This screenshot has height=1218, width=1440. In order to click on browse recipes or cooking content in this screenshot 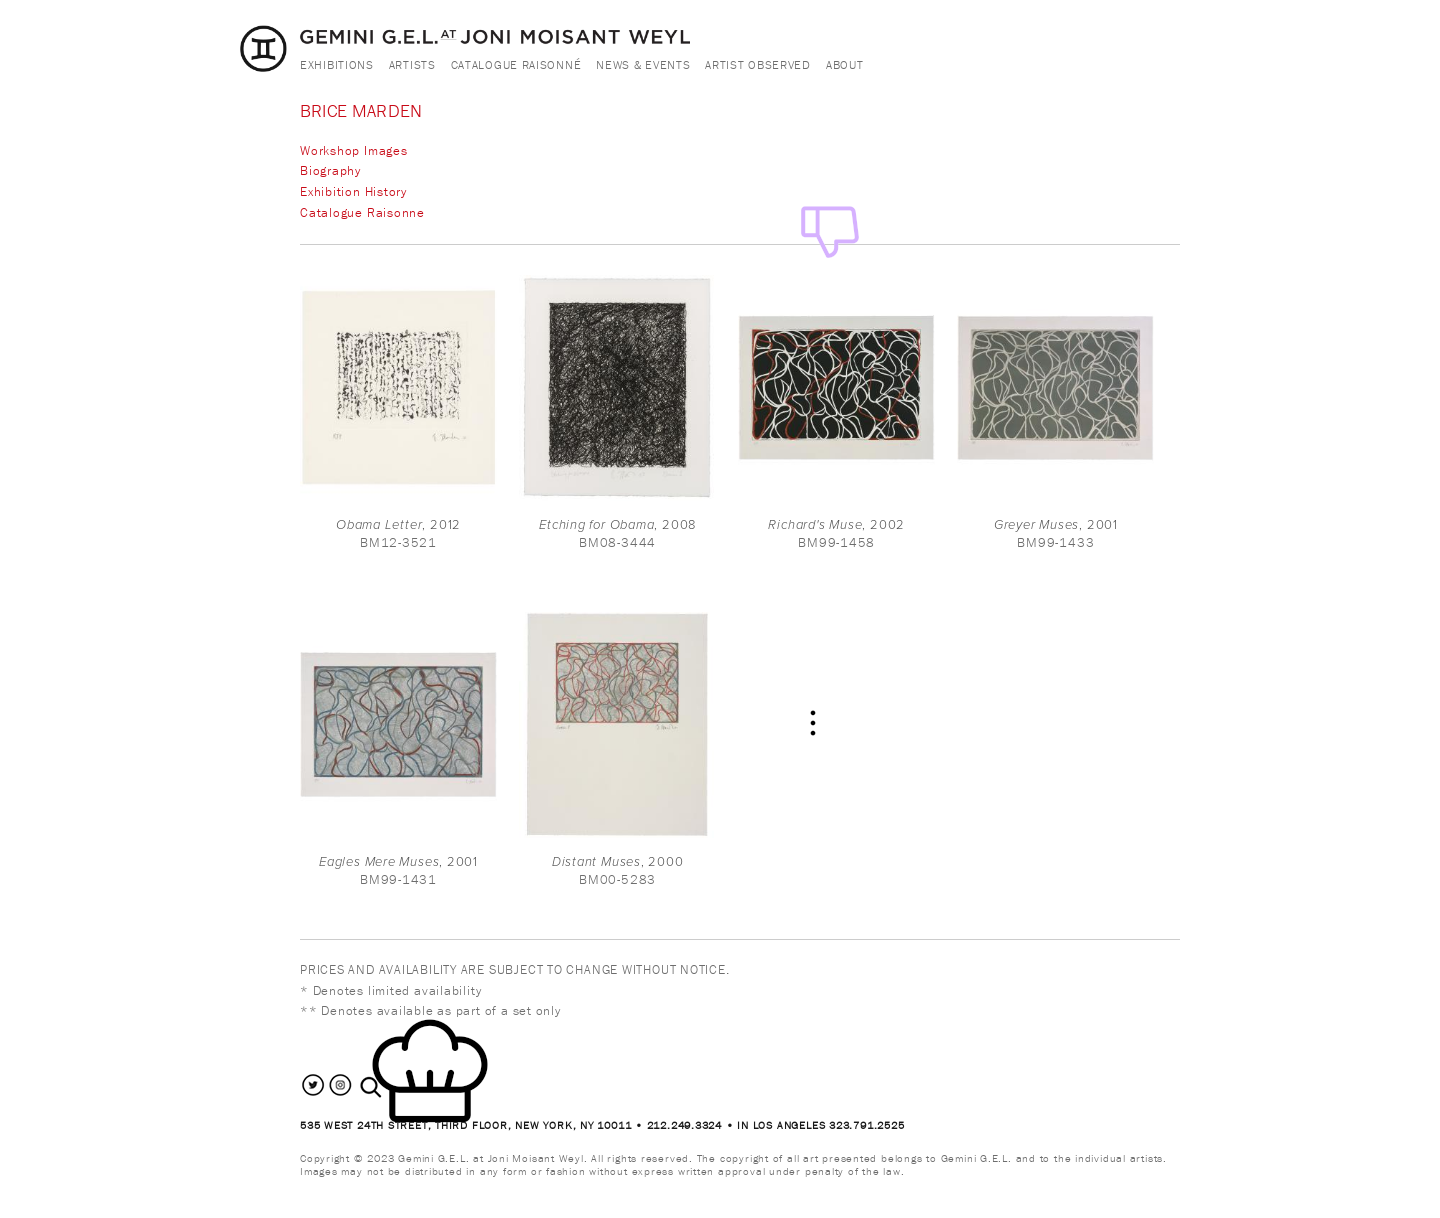, I will do `click(430, 1073)`.